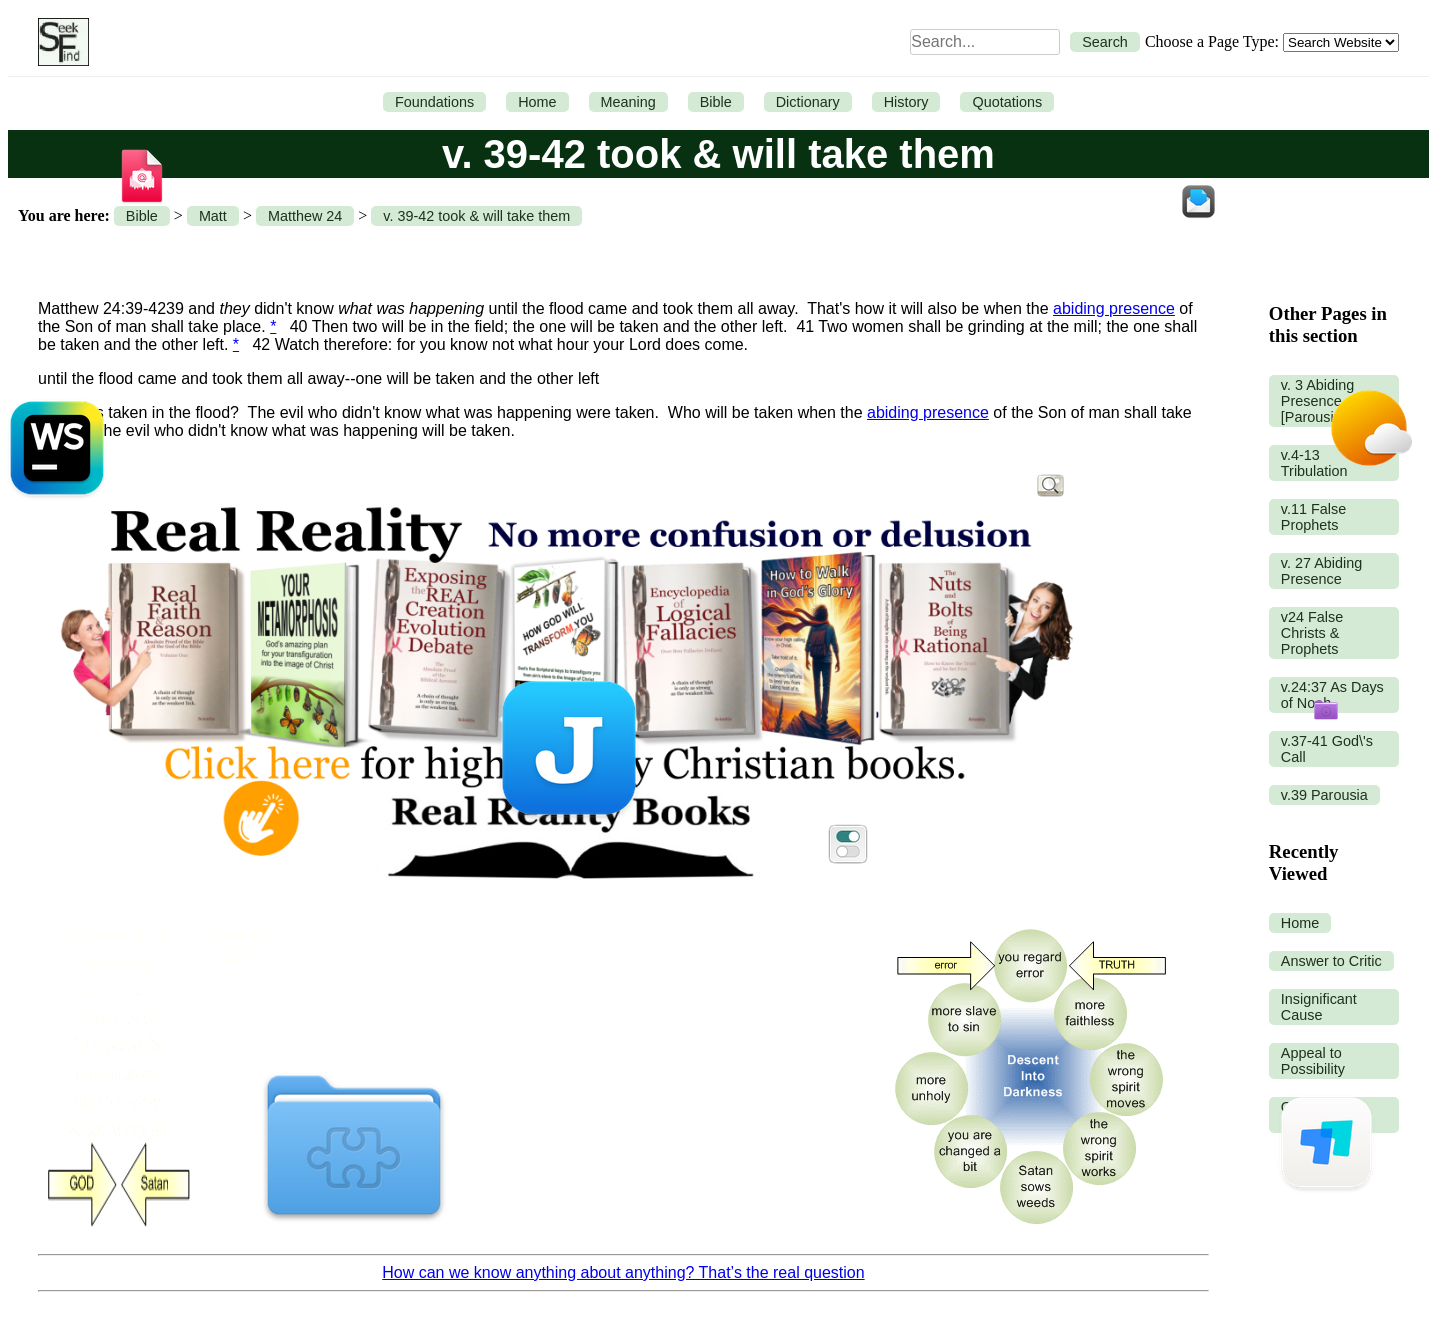  Describe the element at coordinates (57, 448) in the screenshot. I see `open WebStorm IDE` at that location.